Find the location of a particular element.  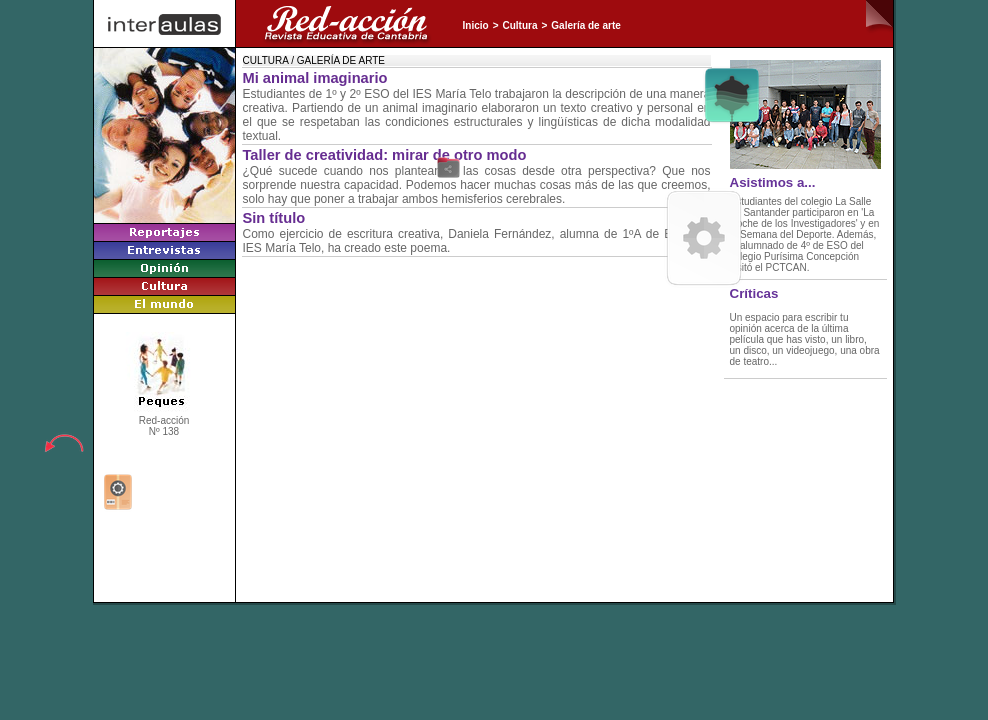

software package being configured or installed is located at coordinates (118, 492).